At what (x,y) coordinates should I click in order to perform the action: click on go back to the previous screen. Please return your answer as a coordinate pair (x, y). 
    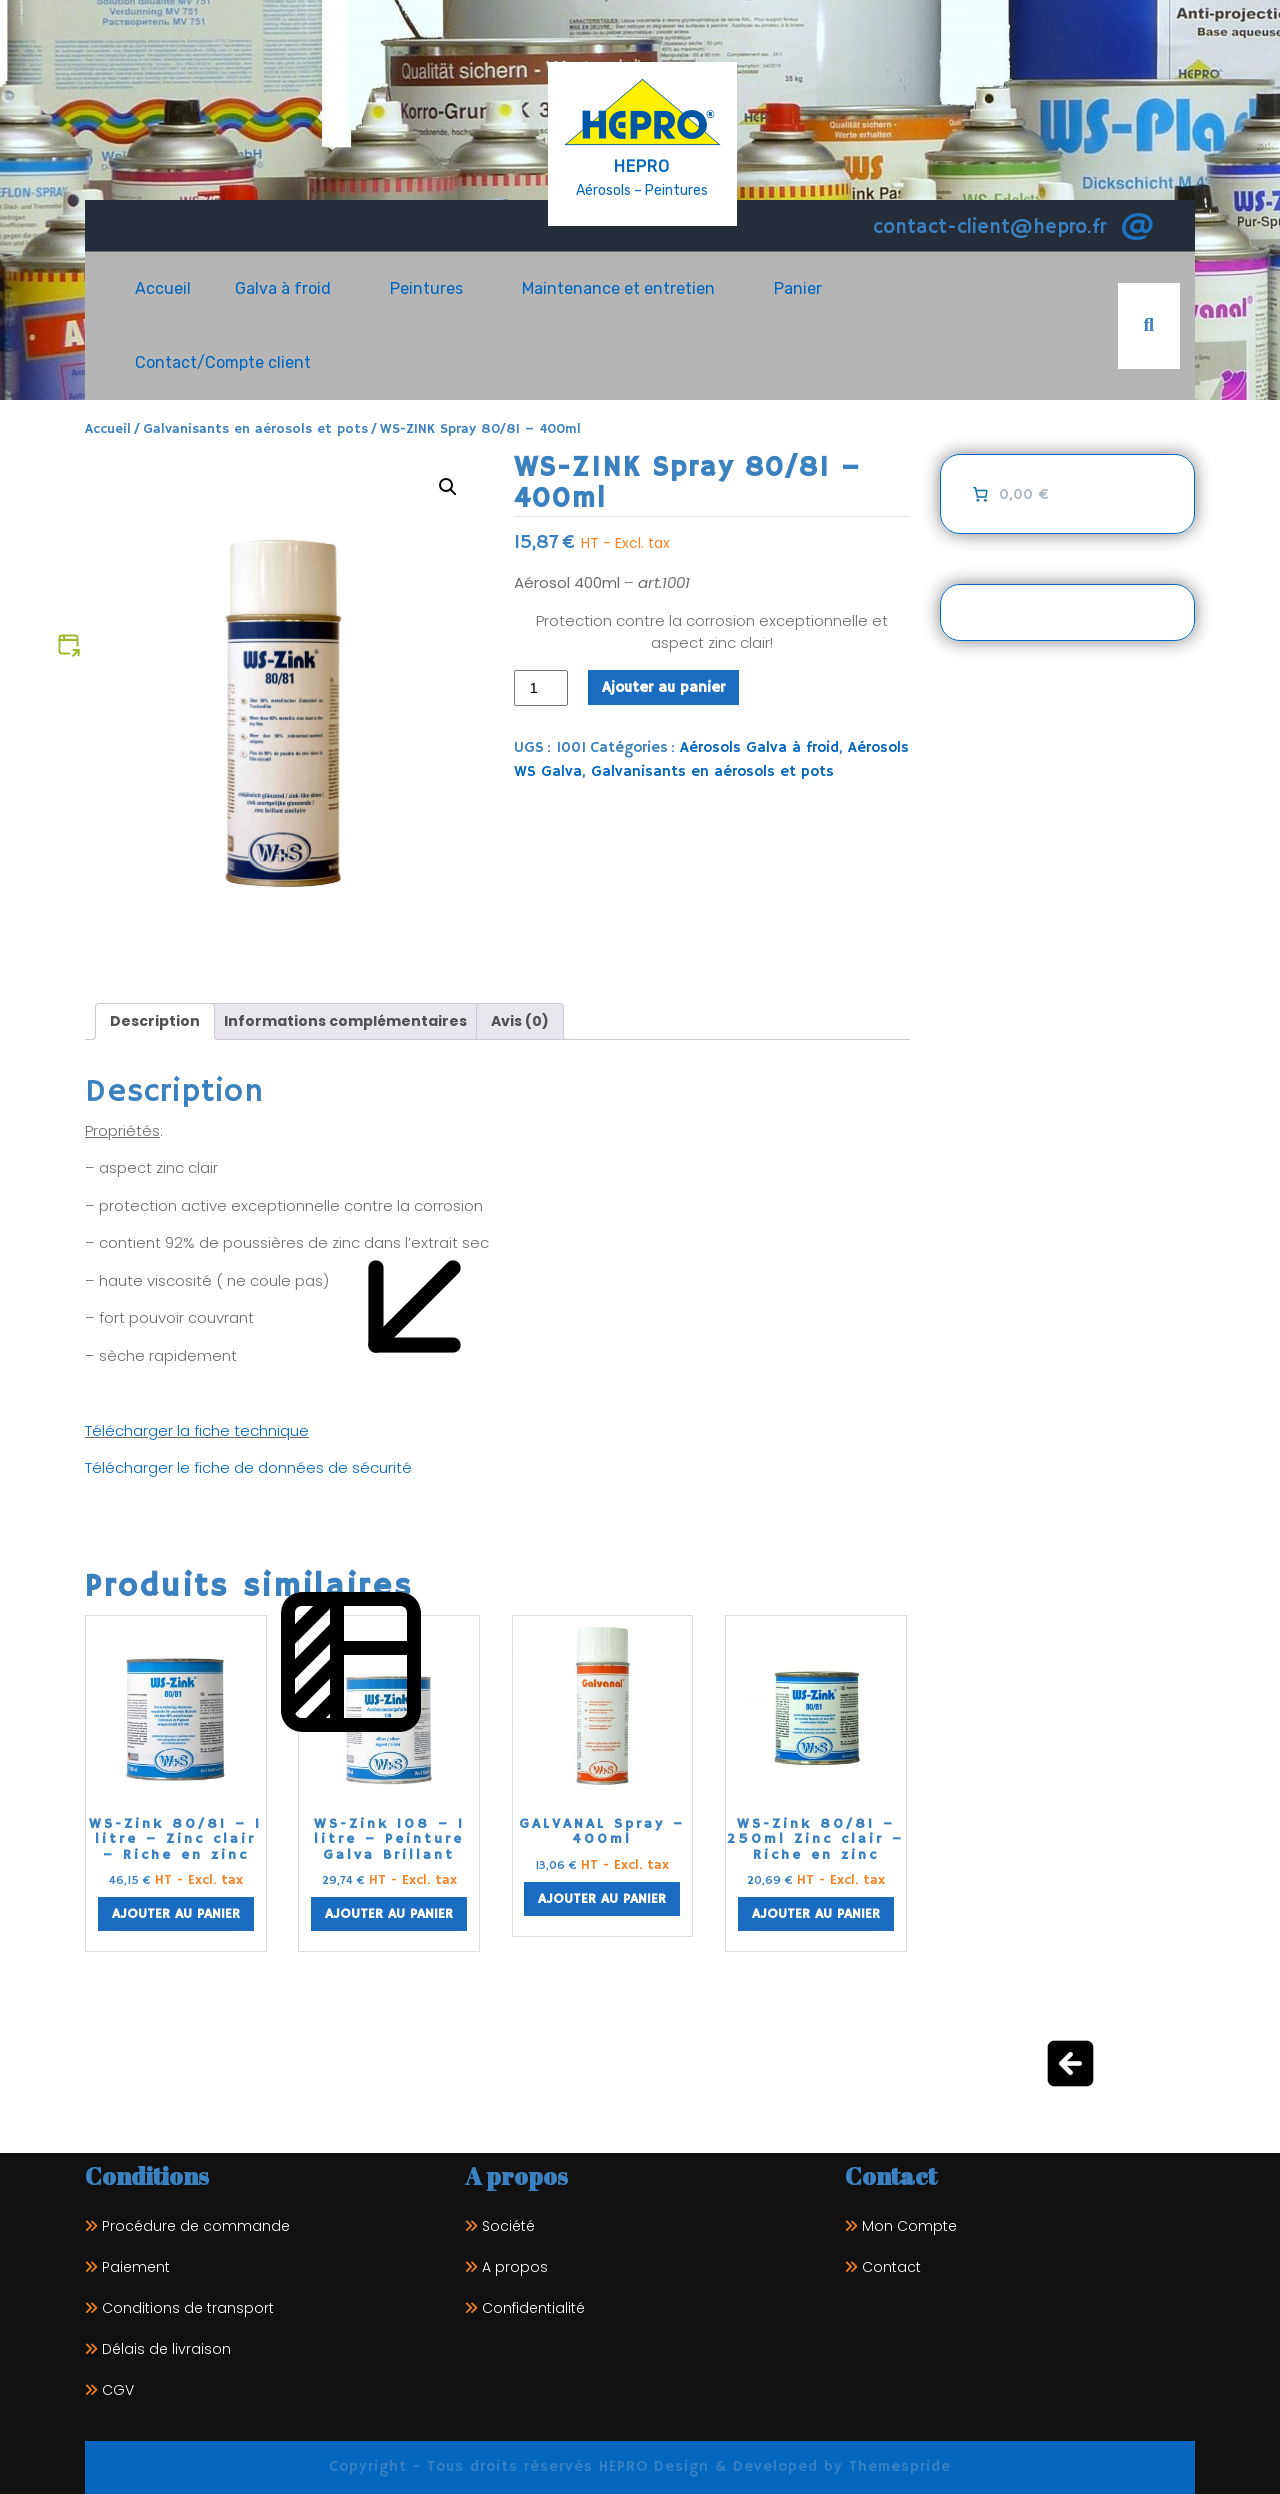
    Looking at the image, I should click on (1070, 2063).